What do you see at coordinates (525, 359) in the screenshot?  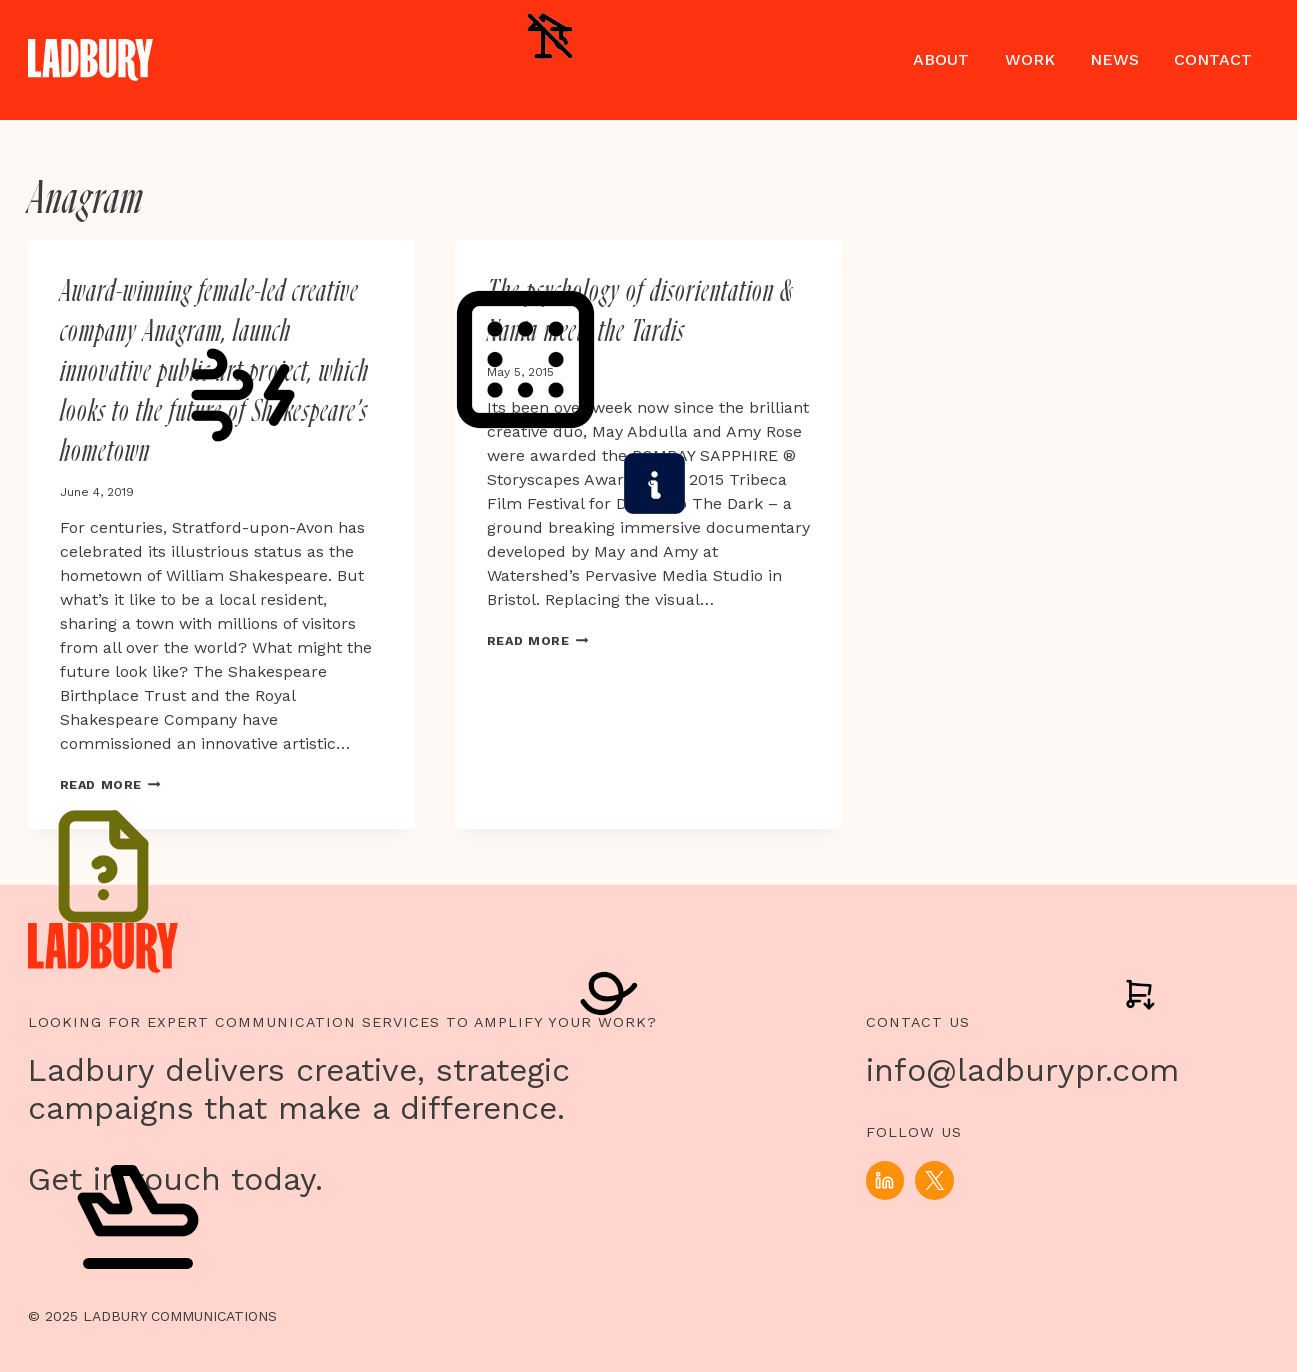 I see `adjust padding or spacing within a container` at bounding box center [525, 359].